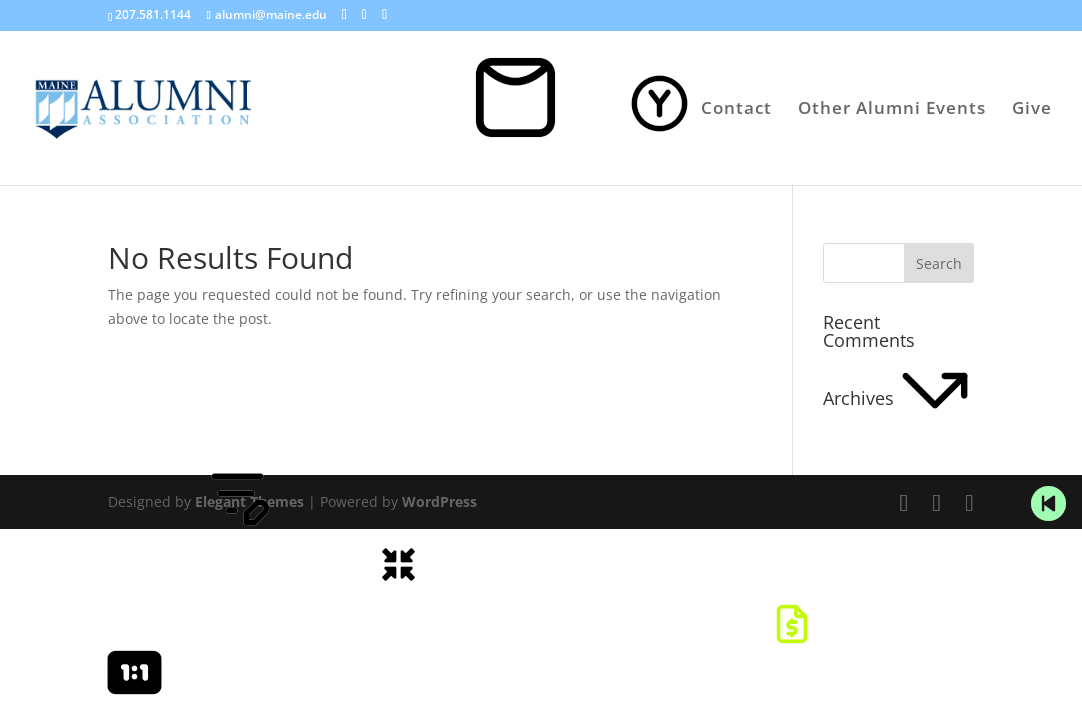 The image size is (1082, 720). Describe the element at coordinates (398, 564) in the screenshot. I see `minimize window to taskbar` at that location.